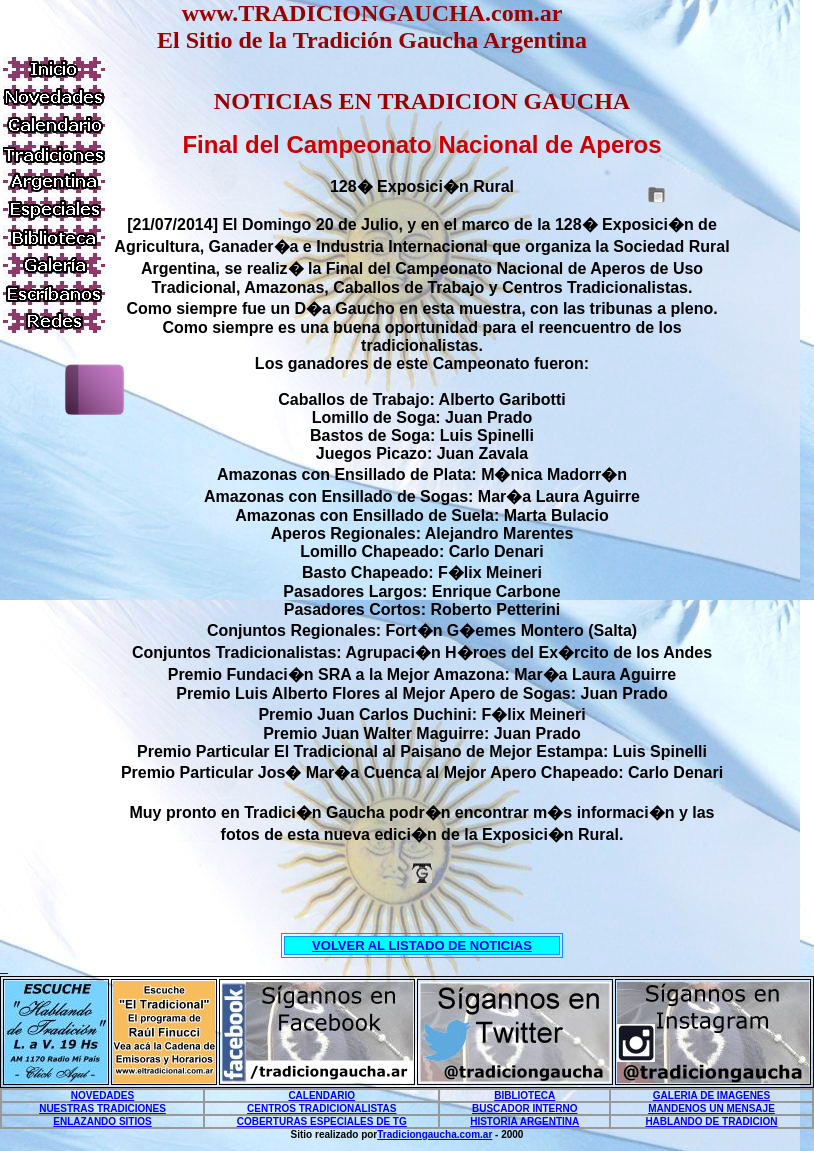  What do you see at coordinates (94, 387) in the screenshot?
I see `access the desktop folder` at bounding box center [94, 387].